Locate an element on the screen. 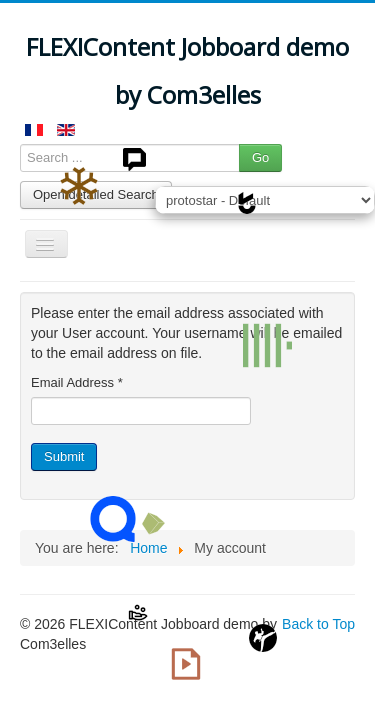 The height and width of the screenshot is (720, 375). open the Trivago hotel comparison app is located at coordinates (247, 203).